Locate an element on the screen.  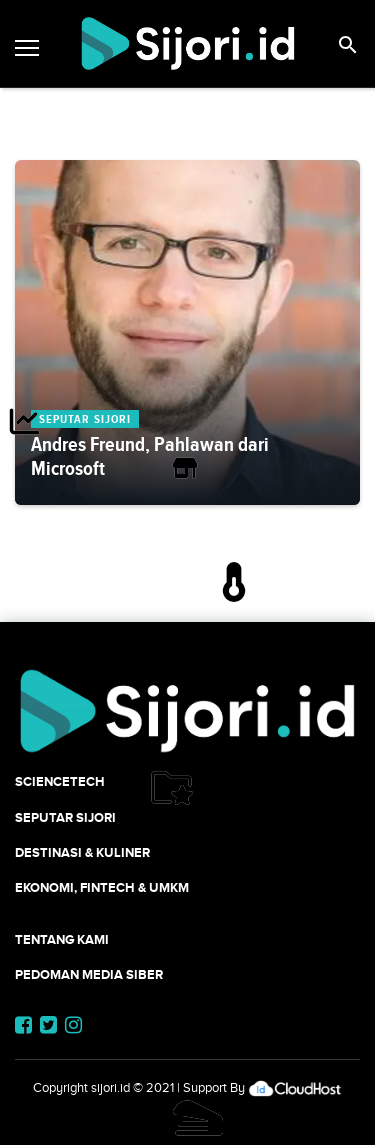
view analytics or performance data is located at coordinates (24, 421).